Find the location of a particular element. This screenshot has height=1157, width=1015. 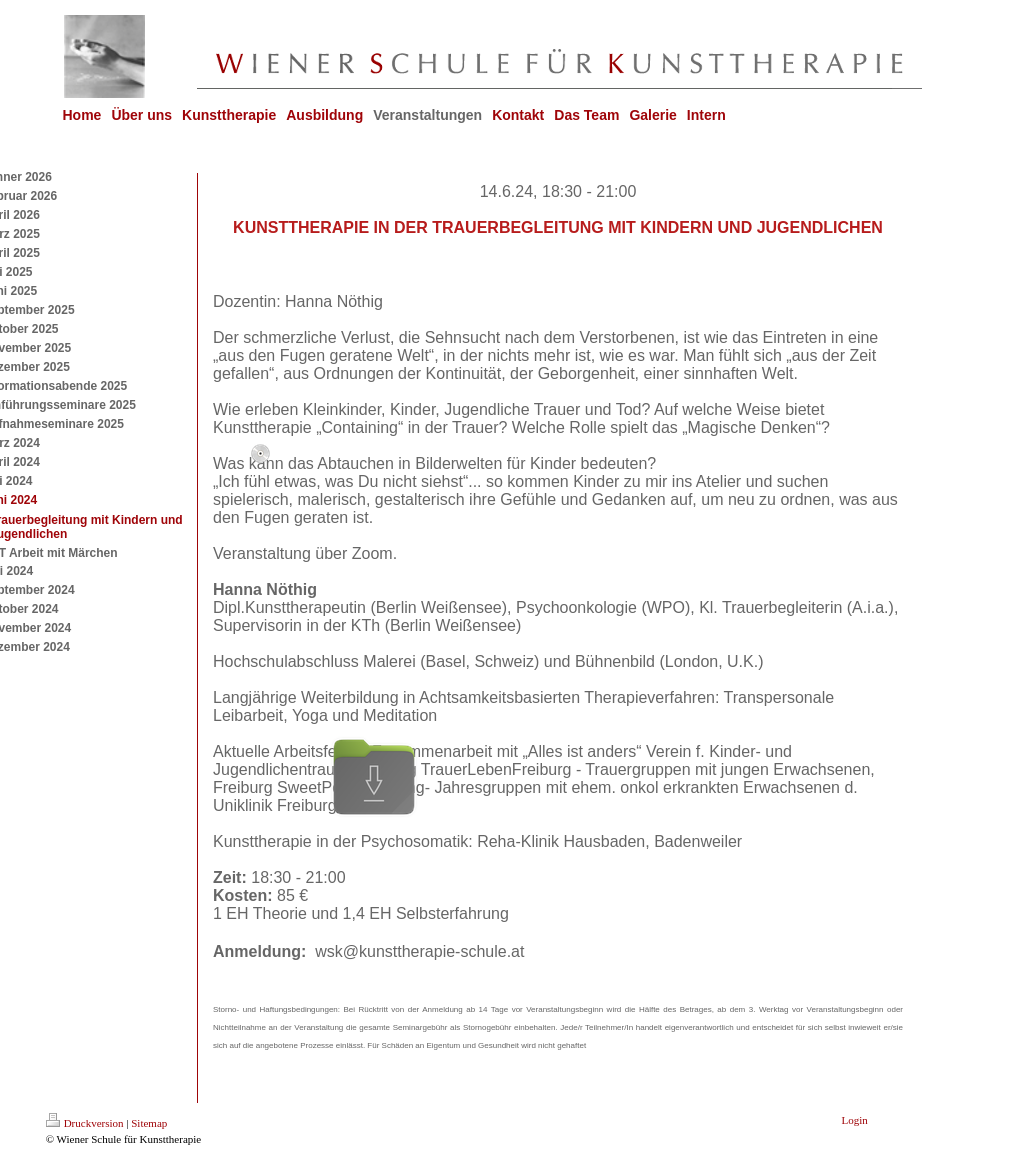

open your downloads folder is located at coordinates (374, 777).